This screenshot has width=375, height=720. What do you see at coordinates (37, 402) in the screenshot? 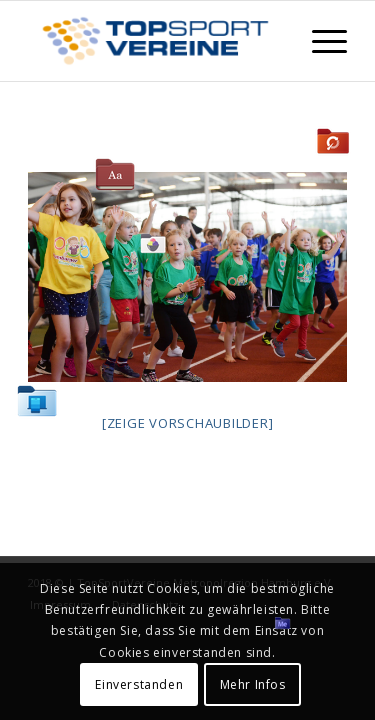
I see `open folder containing Microsoft Mitra or telephony files` at bounding box center [37, 402].